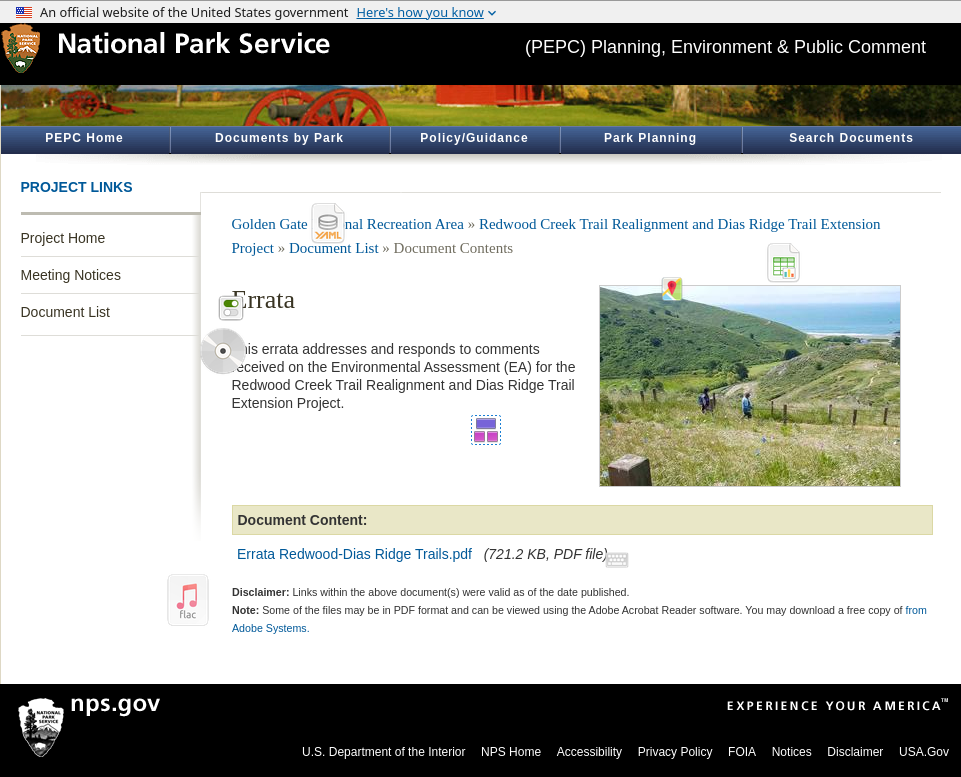 This screenshot has width=961, height=777. What do you see at coordinates (672, 289) in the screenshot?
I see `open a GPX route or waypoint file` at bounding box center [672, 289].